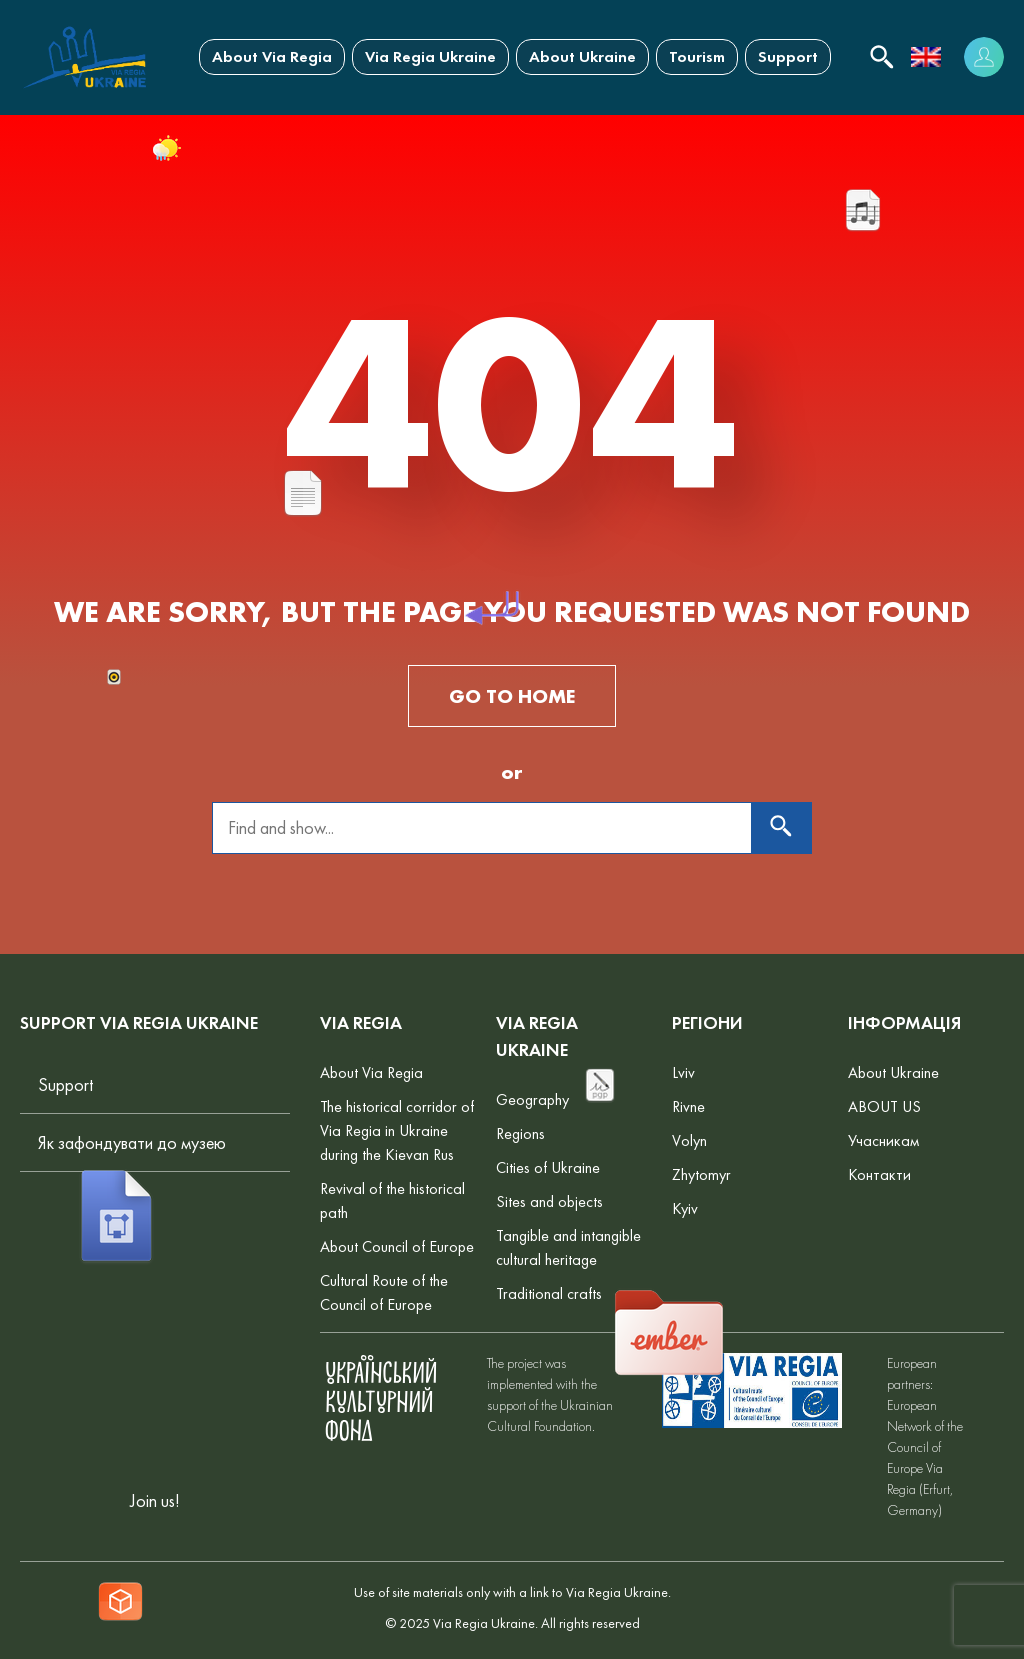  Describe the element at coordinates (491, 604) in the screenshot. I see `reply to all recipients of an email` at that location.